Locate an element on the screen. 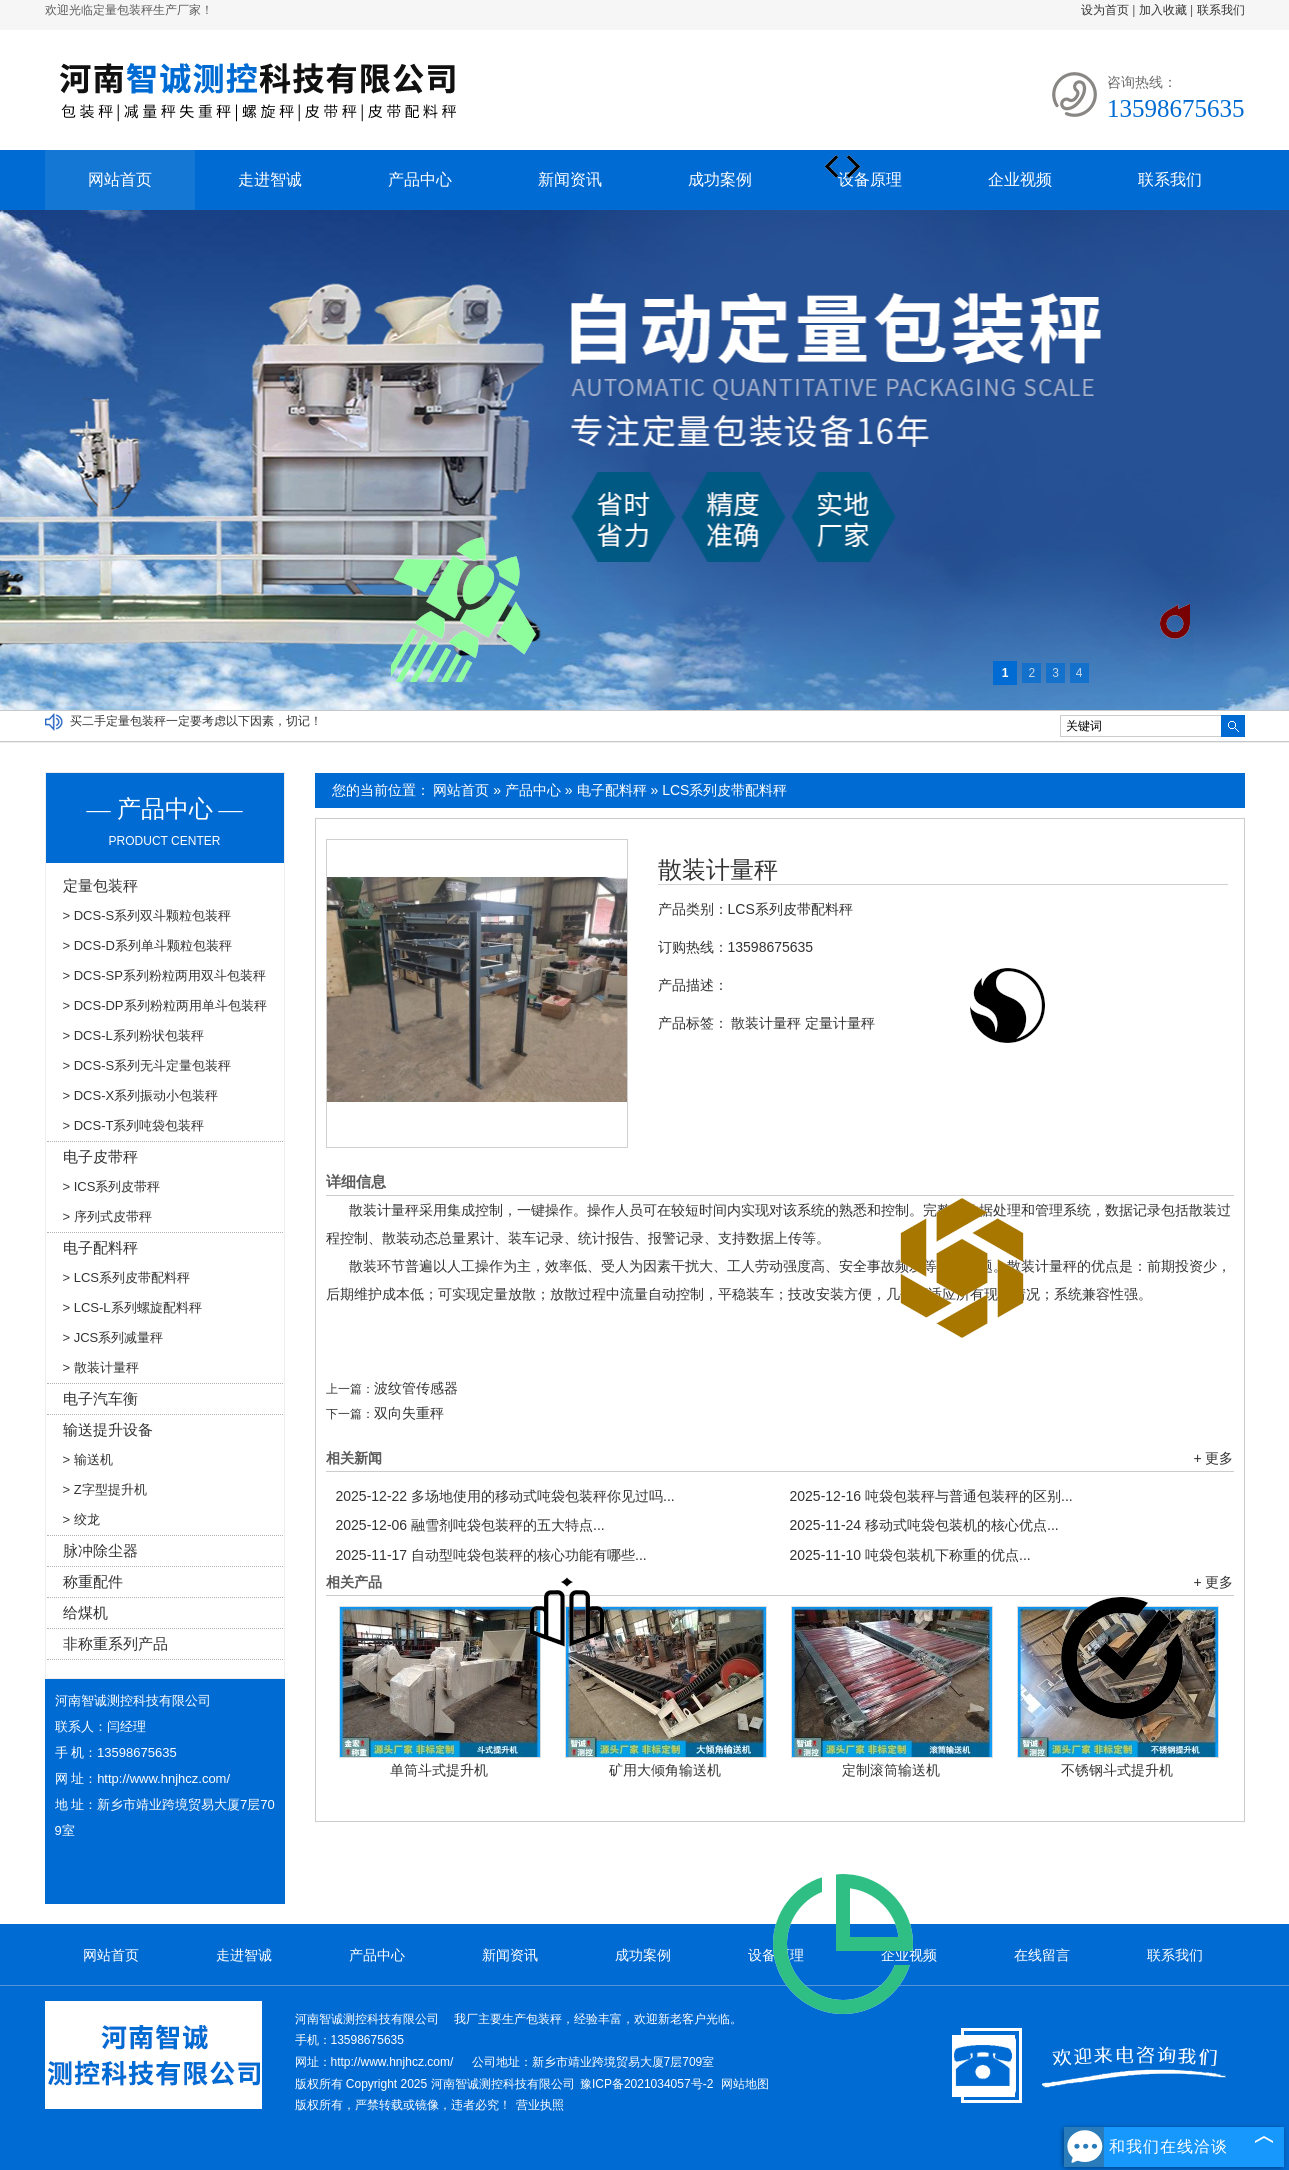 Image resolution: width=1289 pixels, height=2170 pixels. jitpack package repository logo is located at coordinates (463, 609).